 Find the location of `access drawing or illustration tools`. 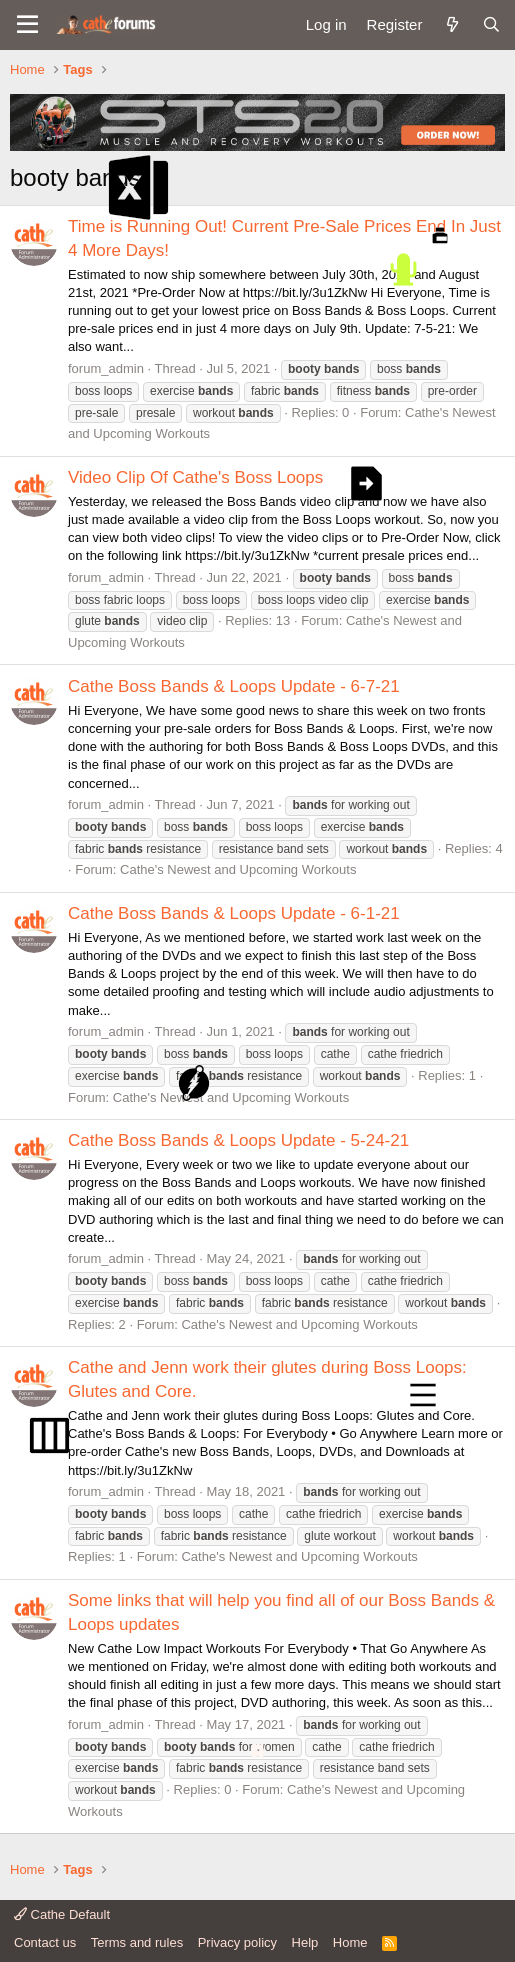

access drawing or illustration tools is located at coordinates (440, 235).